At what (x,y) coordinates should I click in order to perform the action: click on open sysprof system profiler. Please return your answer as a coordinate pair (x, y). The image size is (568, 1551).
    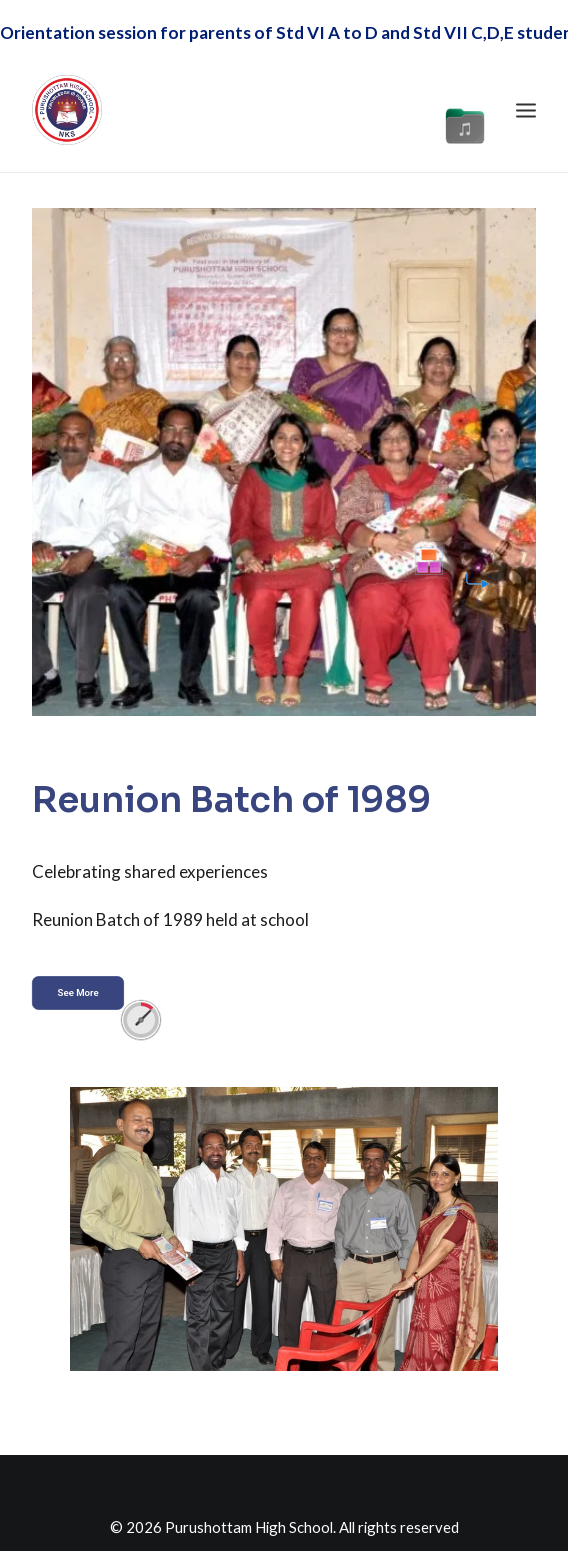
    Looking at the image, I should click on (141, 1020).